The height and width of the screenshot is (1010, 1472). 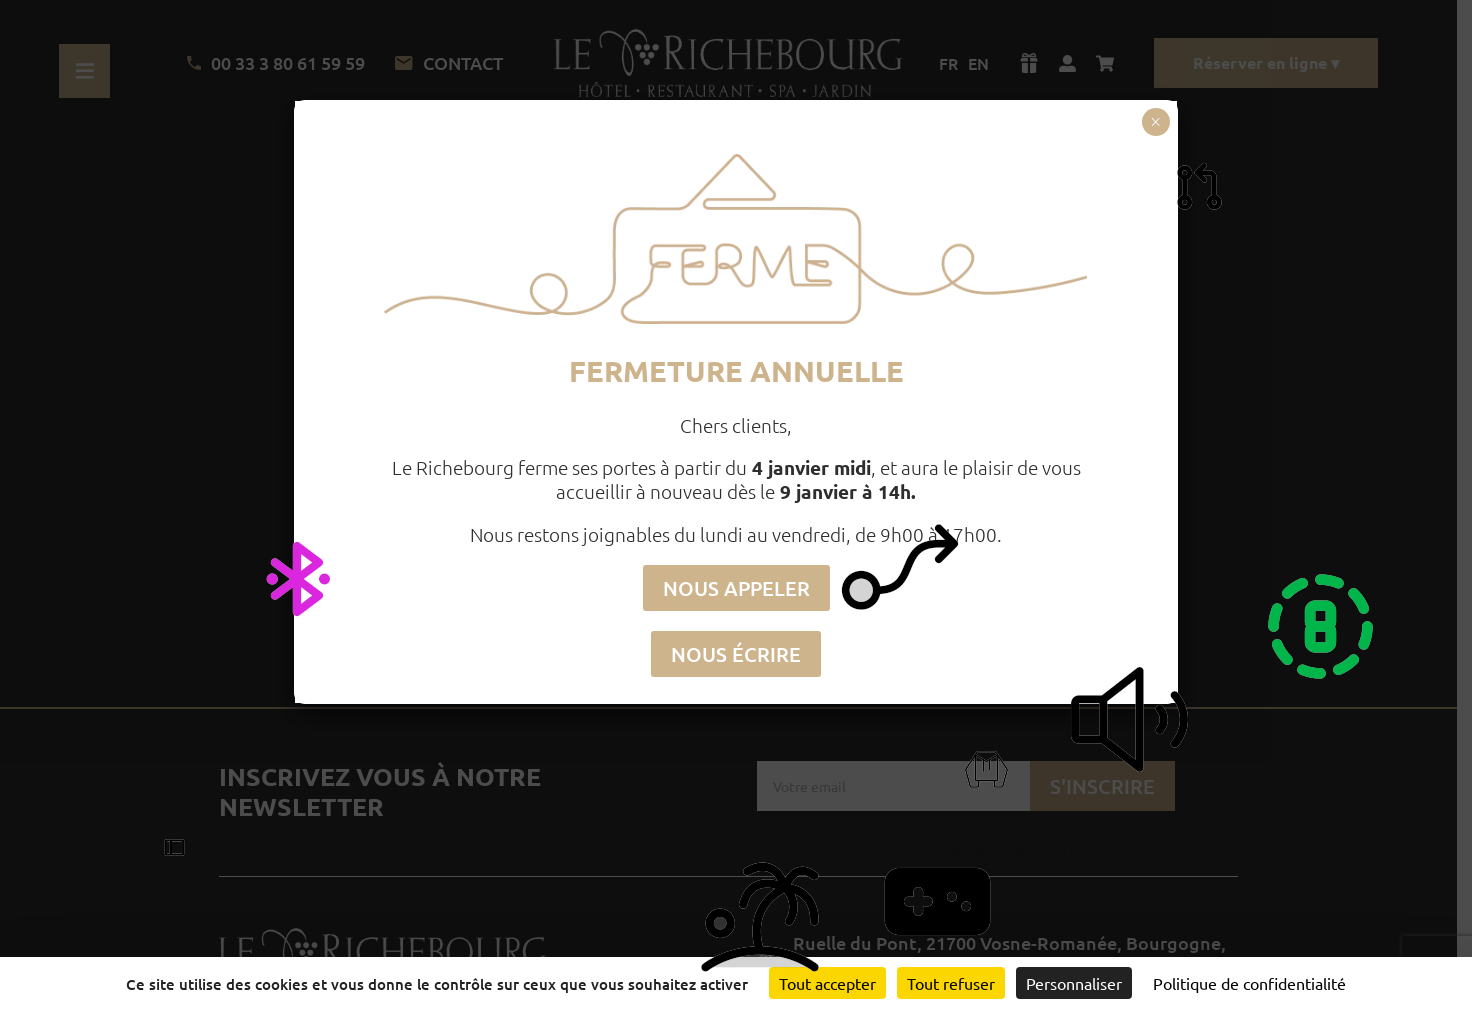 I want to click on browse casual or streetwear clothing, so click(x=986, y=769).